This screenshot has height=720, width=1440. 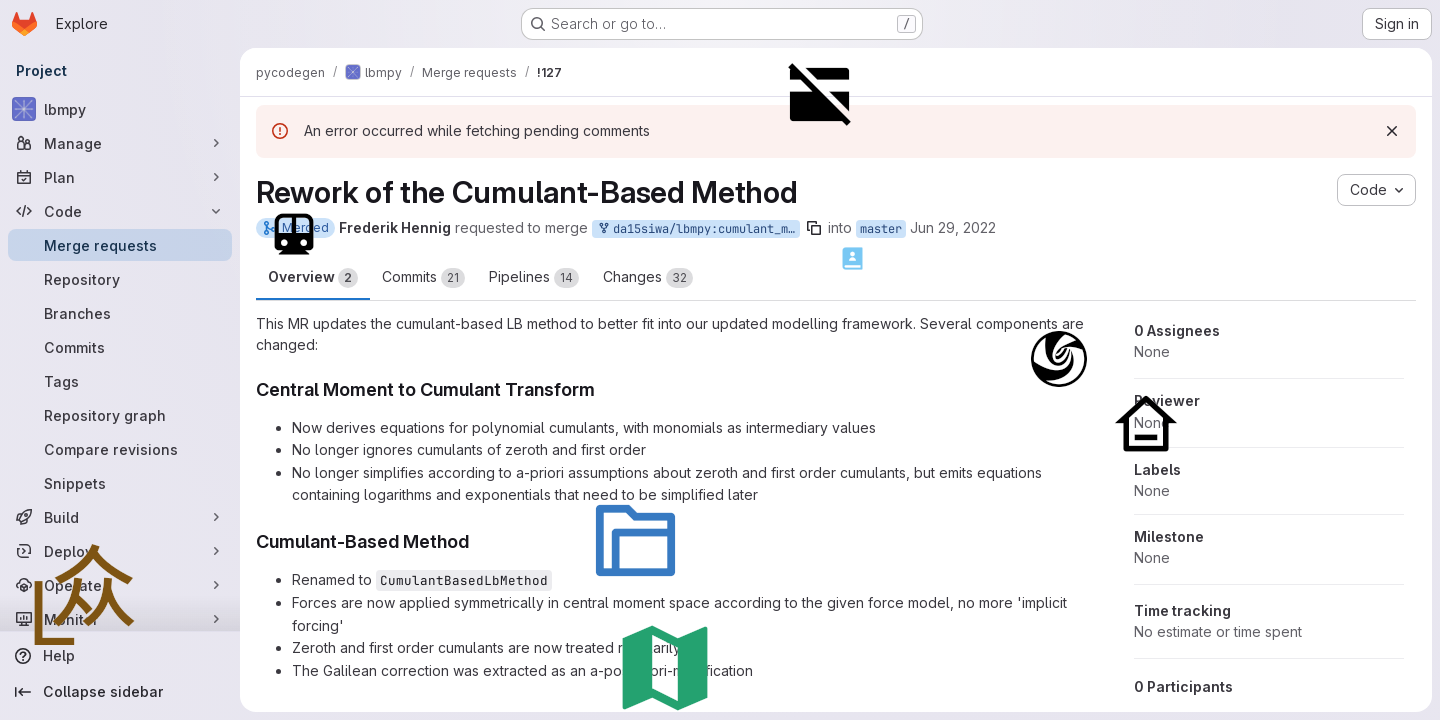 I want to click on open folder to view files, so click(x=635, y=540).